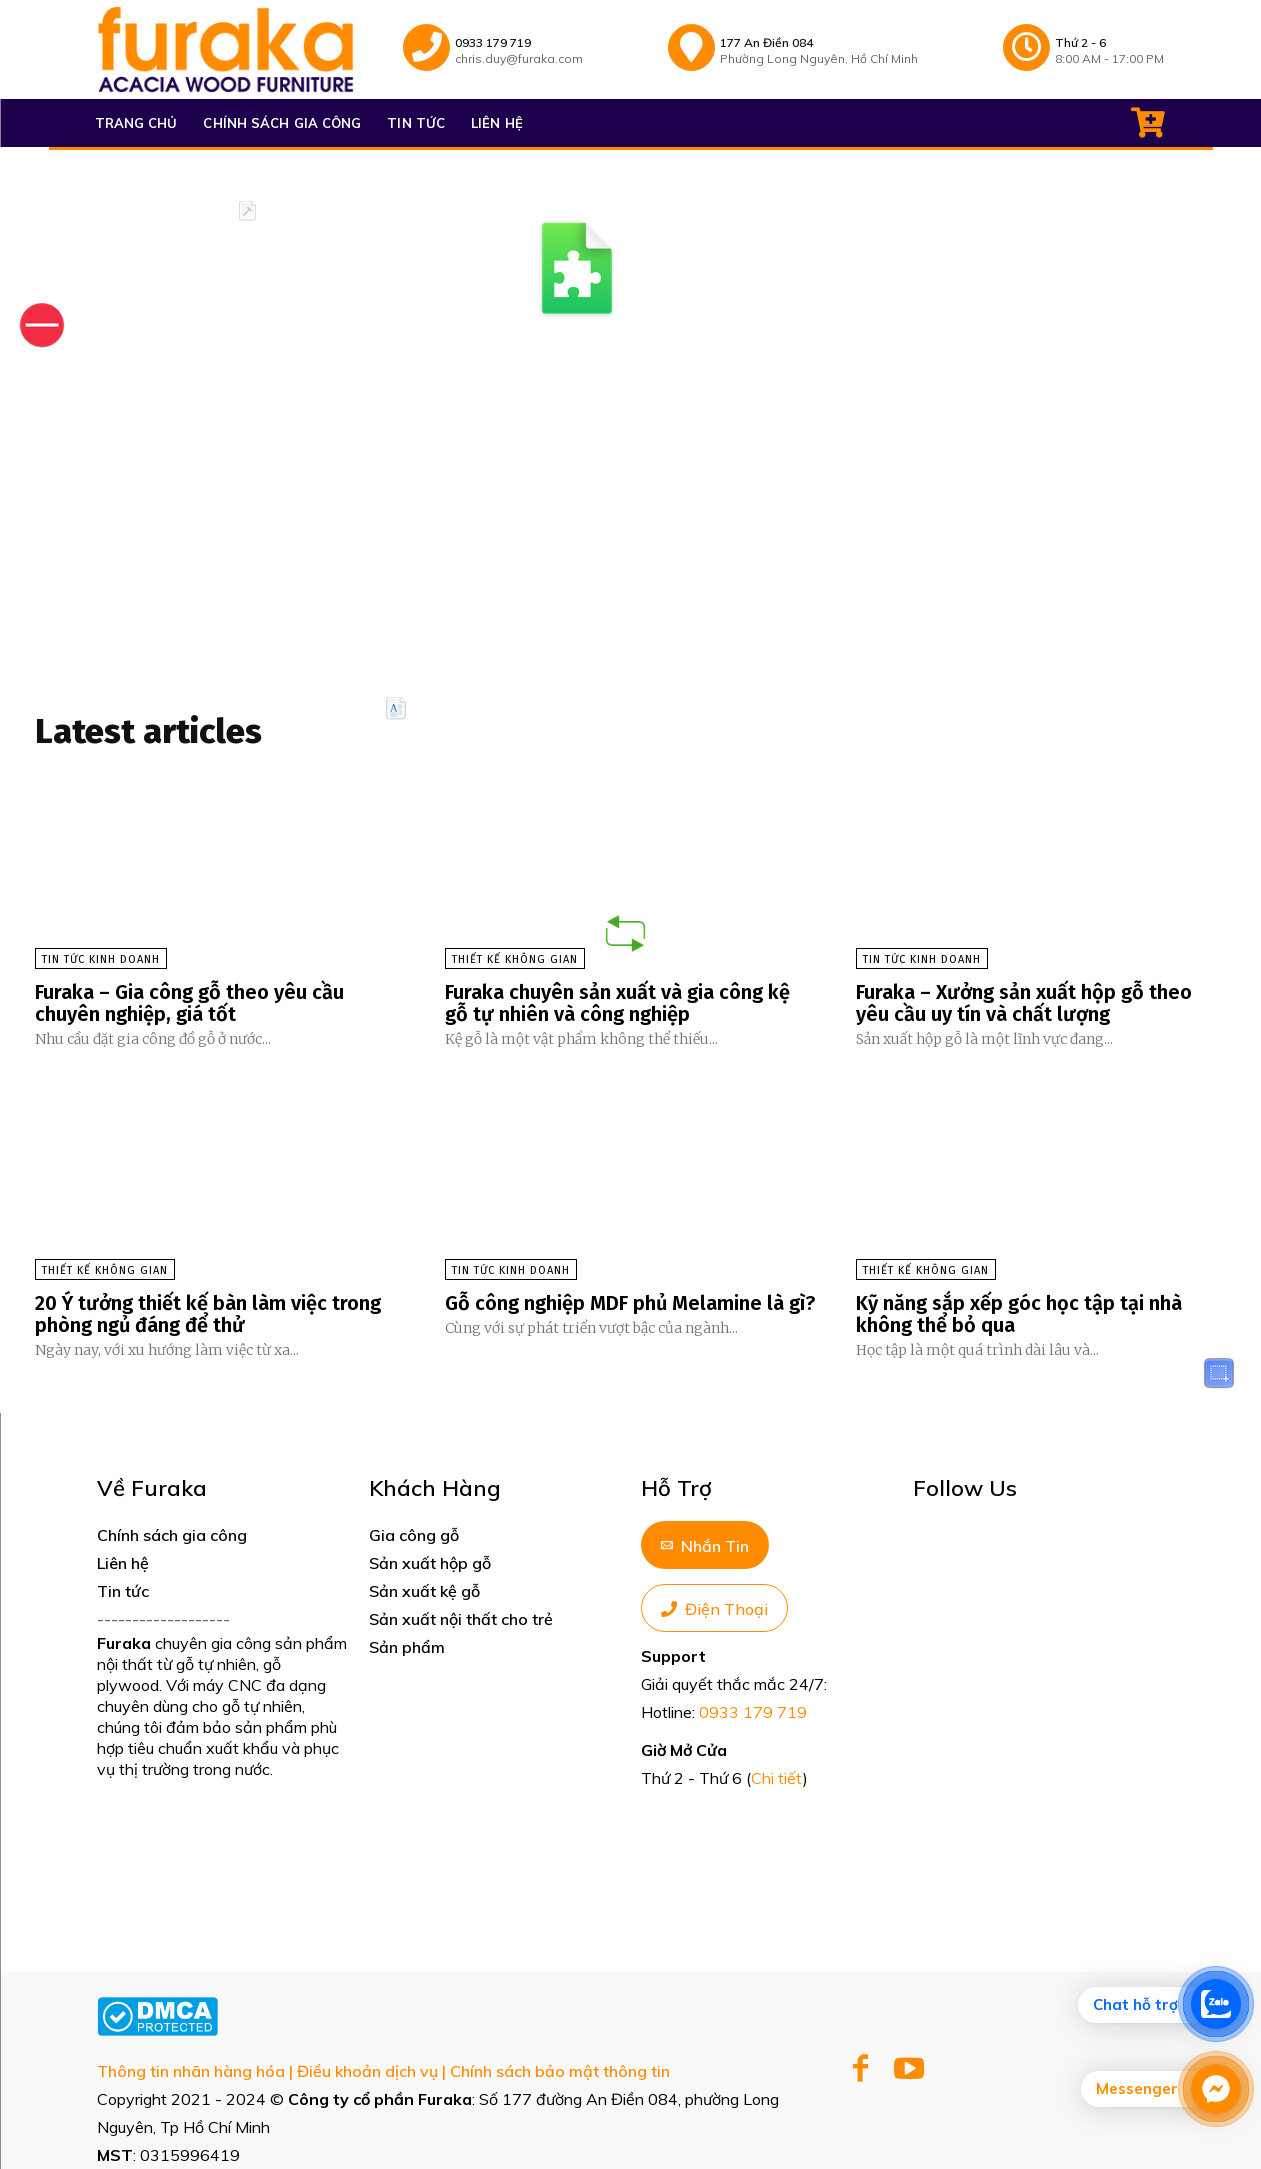  Describe the element at coordinates (396, 708) in the screenshot. I see `open a text document file` at that location.